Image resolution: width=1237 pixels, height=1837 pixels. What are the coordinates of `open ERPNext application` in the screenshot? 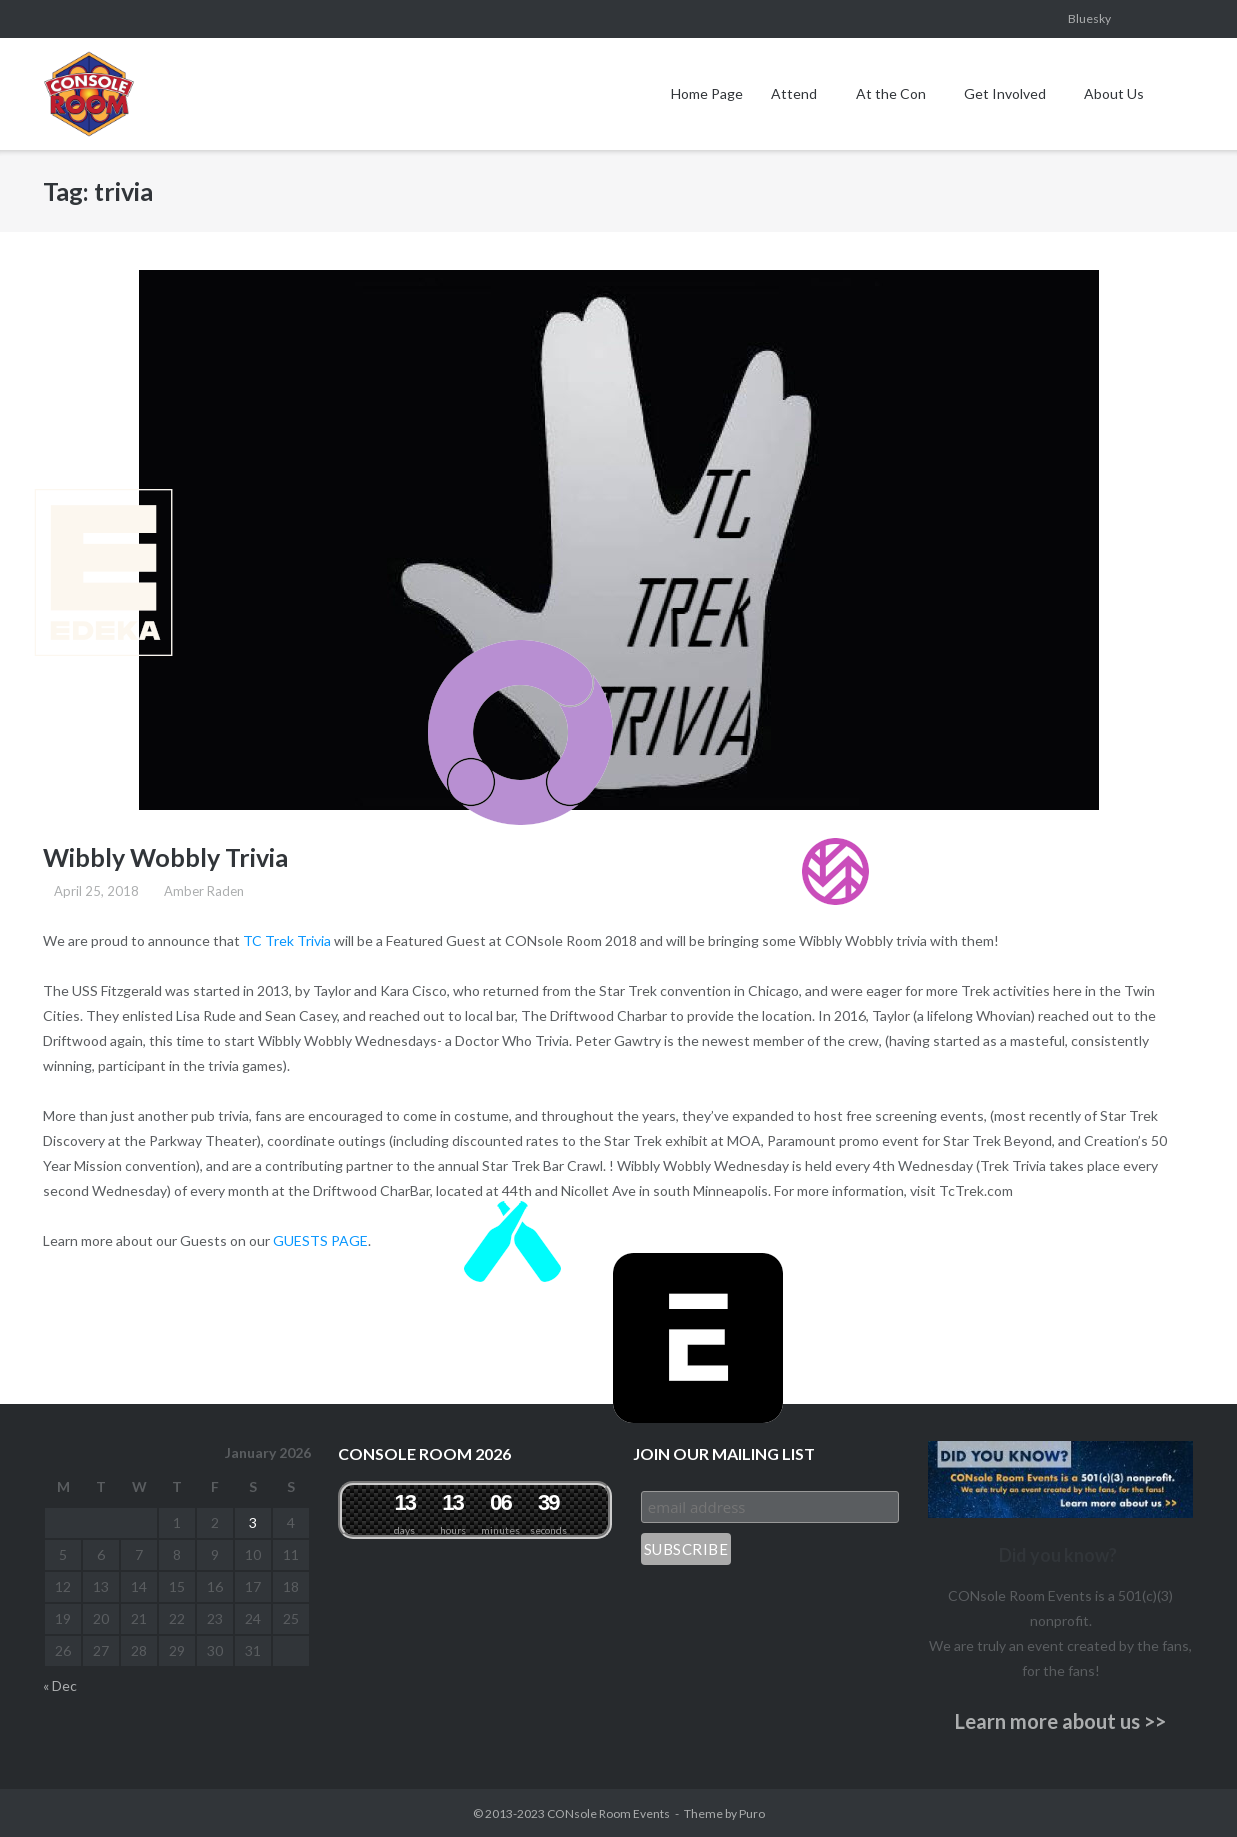 It's located at (698, 1338).